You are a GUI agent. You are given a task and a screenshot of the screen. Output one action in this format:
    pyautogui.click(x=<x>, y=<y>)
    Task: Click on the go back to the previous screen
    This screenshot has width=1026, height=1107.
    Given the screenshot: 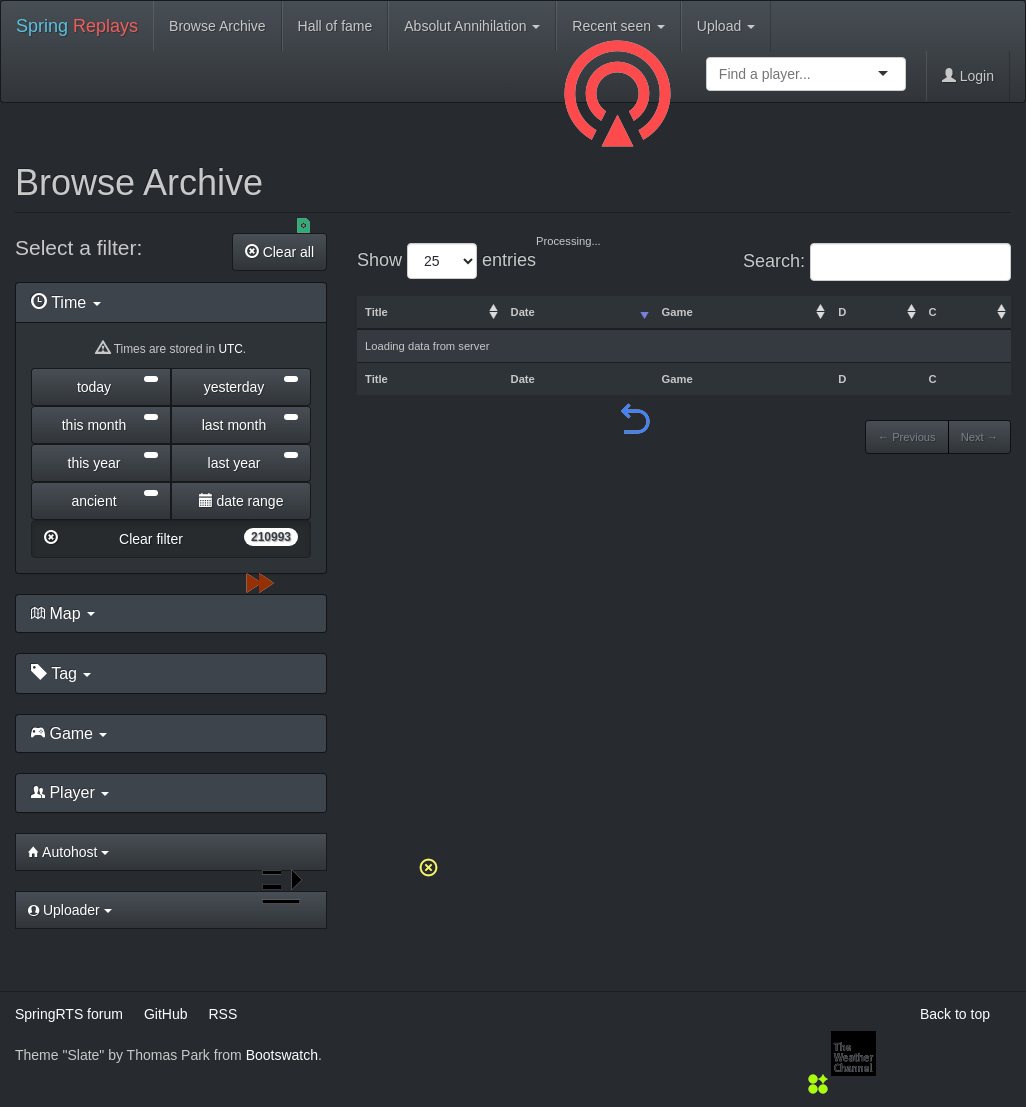 What is the action you would take?
    pyautogui.click(x=636, y=420)
    